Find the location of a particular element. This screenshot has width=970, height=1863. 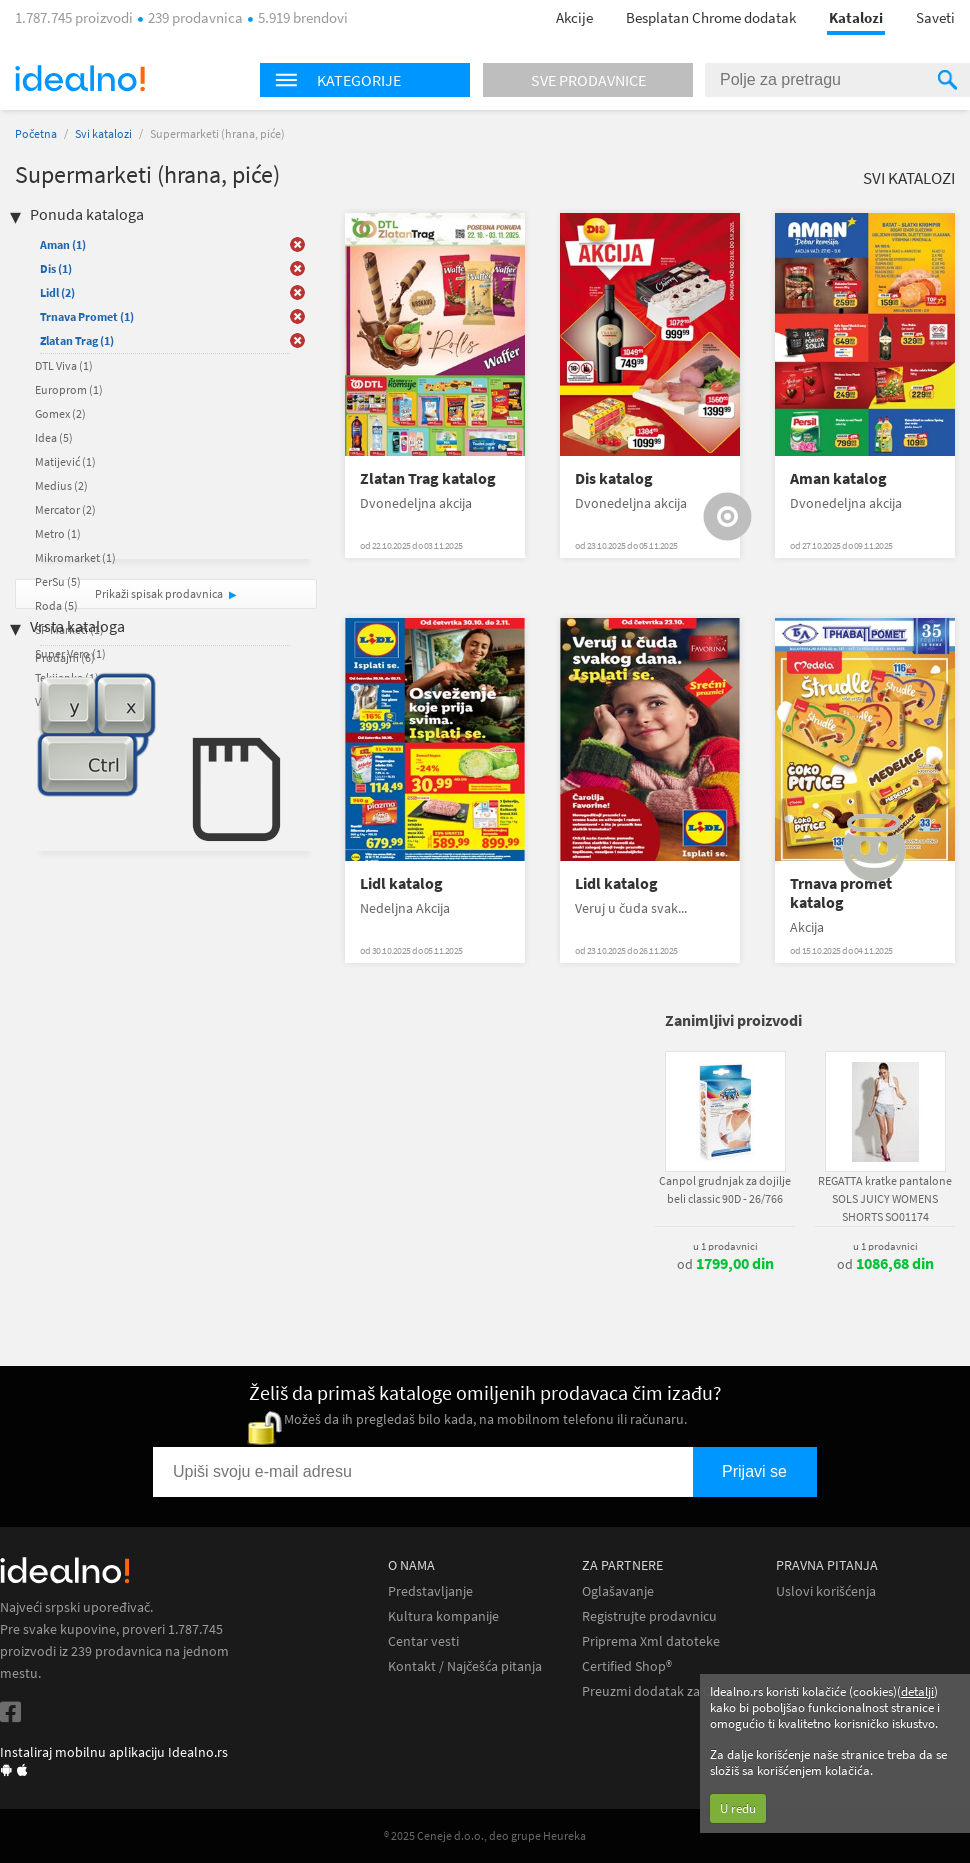

indicates changes are allowed or permissions are unlocked is located at coordinates (264, 1428).